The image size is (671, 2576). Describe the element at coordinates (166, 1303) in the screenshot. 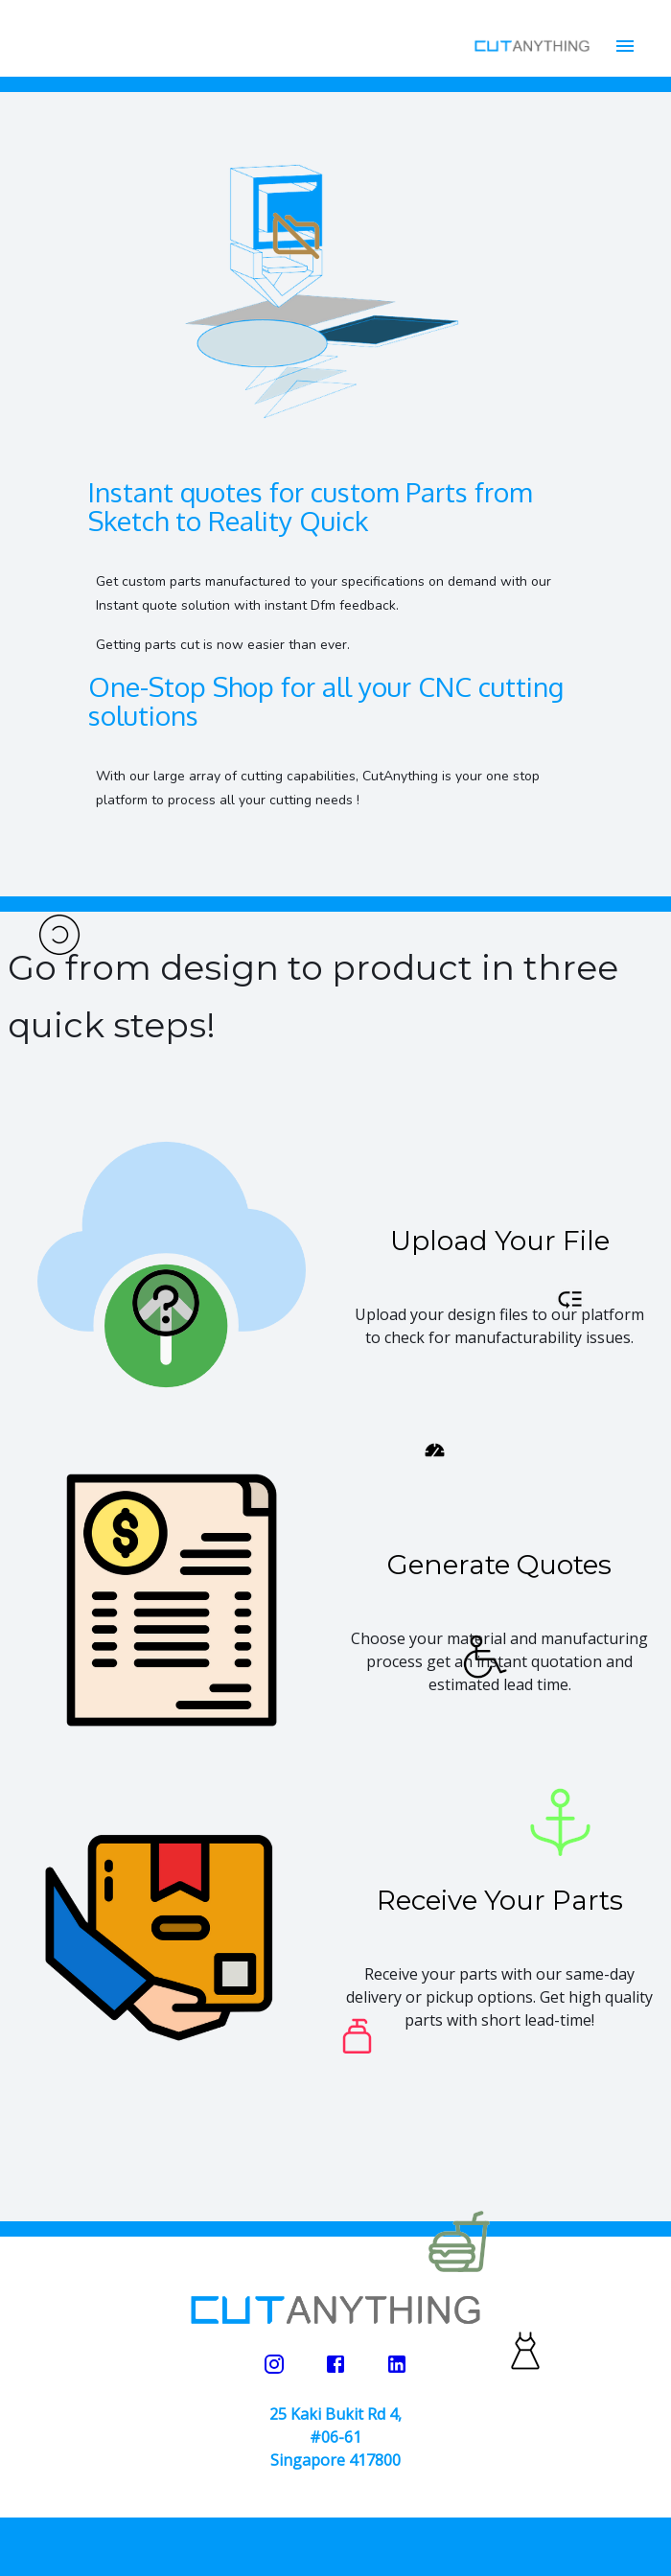

I see `access help or support information` at that location.